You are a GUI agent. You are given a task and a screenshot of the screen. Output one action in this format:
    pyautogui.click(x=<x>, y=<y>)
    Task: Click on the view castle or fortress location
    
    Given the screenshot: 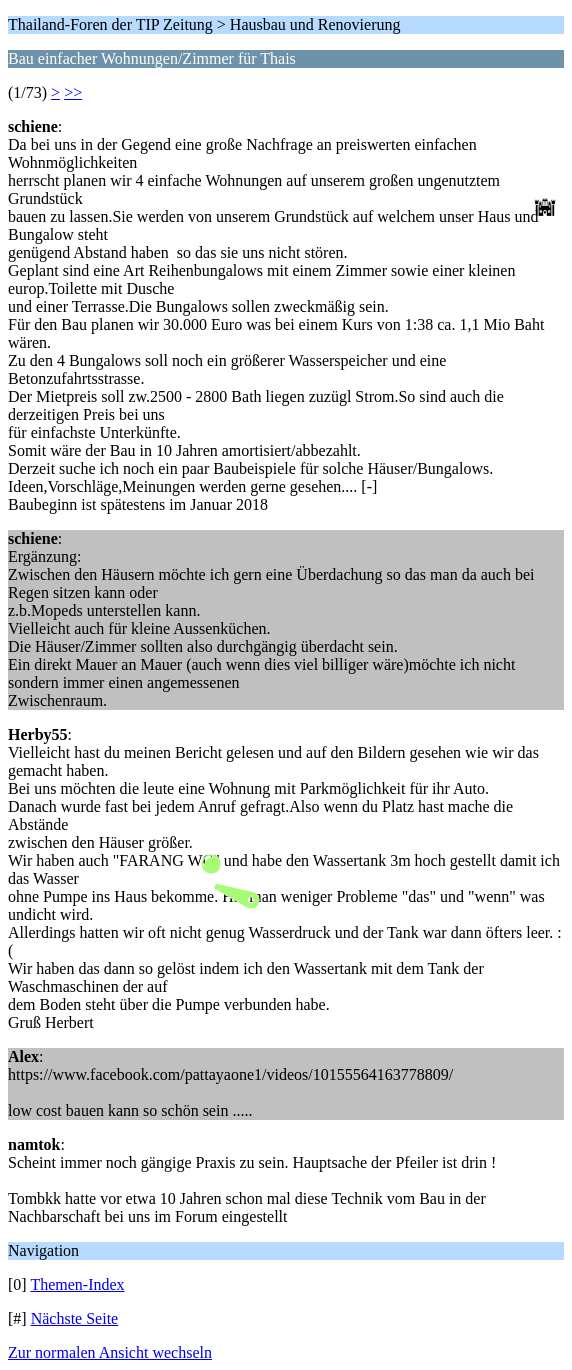 What is the action you would take?
    pyautogui.click(x=545, y=206)
    